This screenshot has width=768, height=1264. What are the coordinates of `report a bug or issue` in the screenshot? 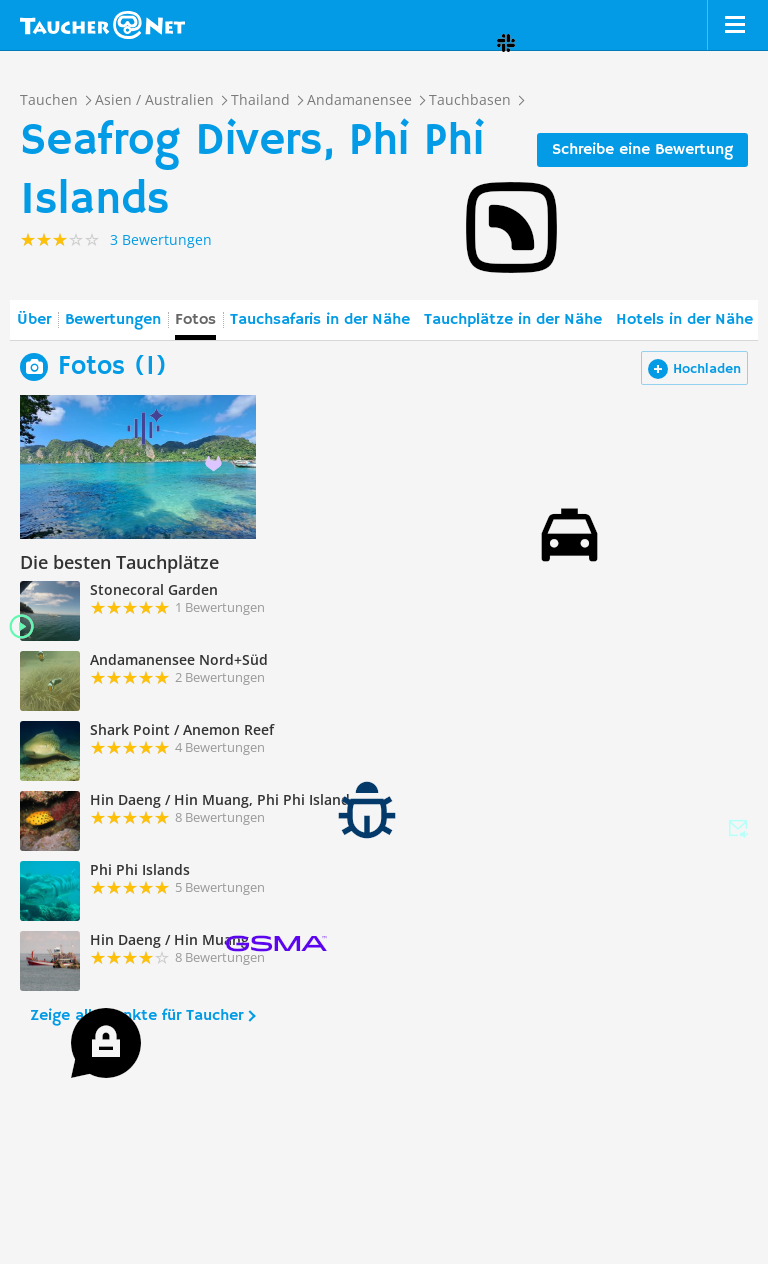 It's located at (367, 810).